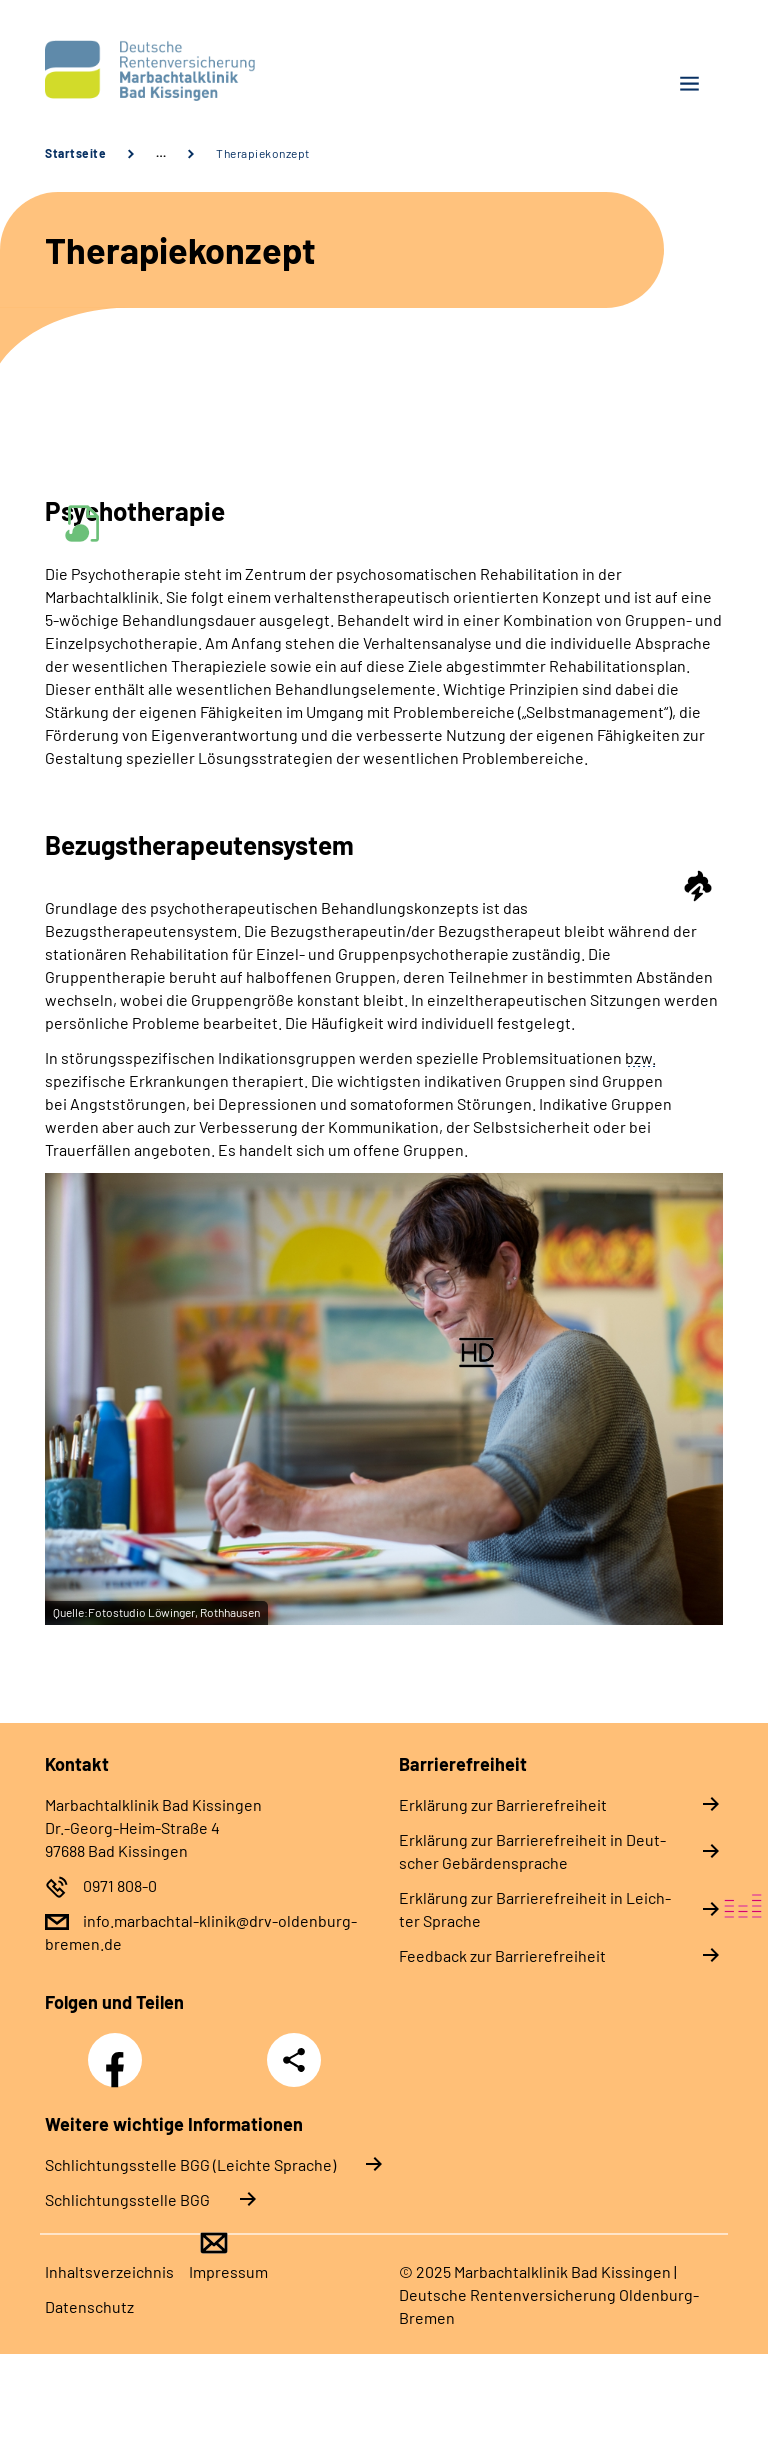 Image resolution: width=768 pixels, height=2454 pixels. Describe the element at coordinates (743, 1906) in the screenshot. I see `adjust audio equalizer settings` at that location.